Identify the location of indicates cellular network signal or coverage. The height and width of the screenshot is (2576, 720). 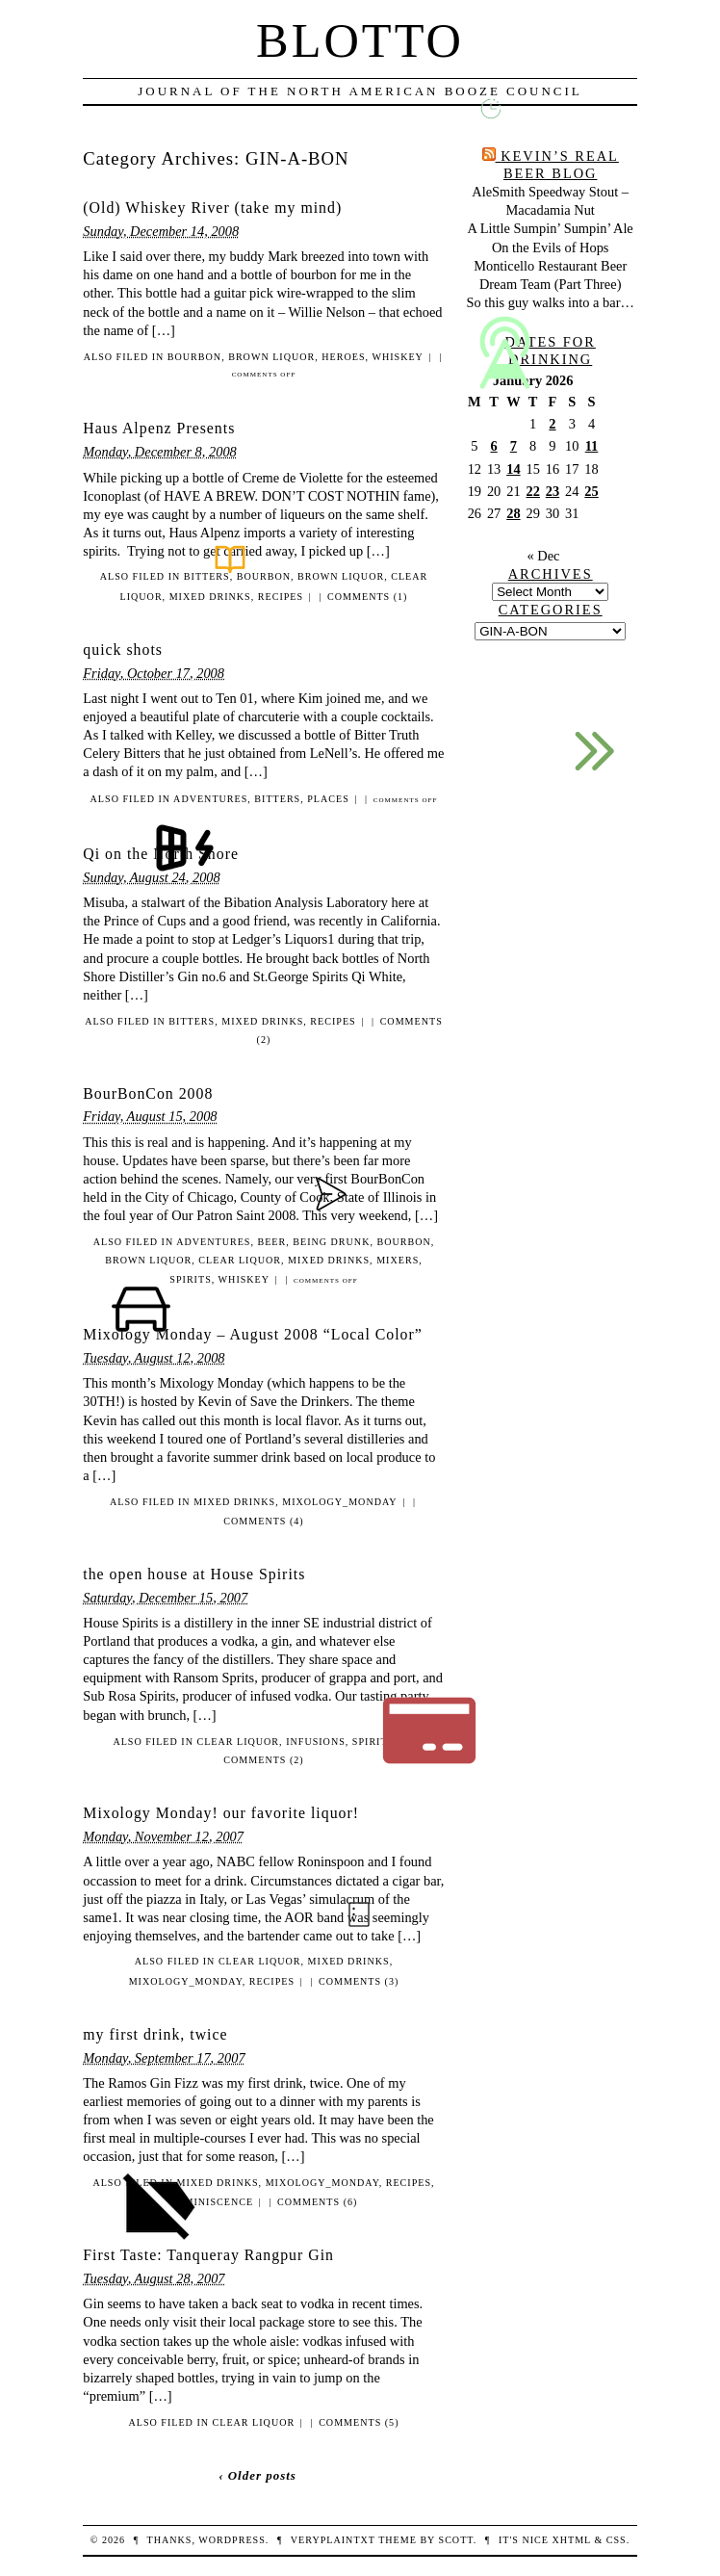
(504, 353).